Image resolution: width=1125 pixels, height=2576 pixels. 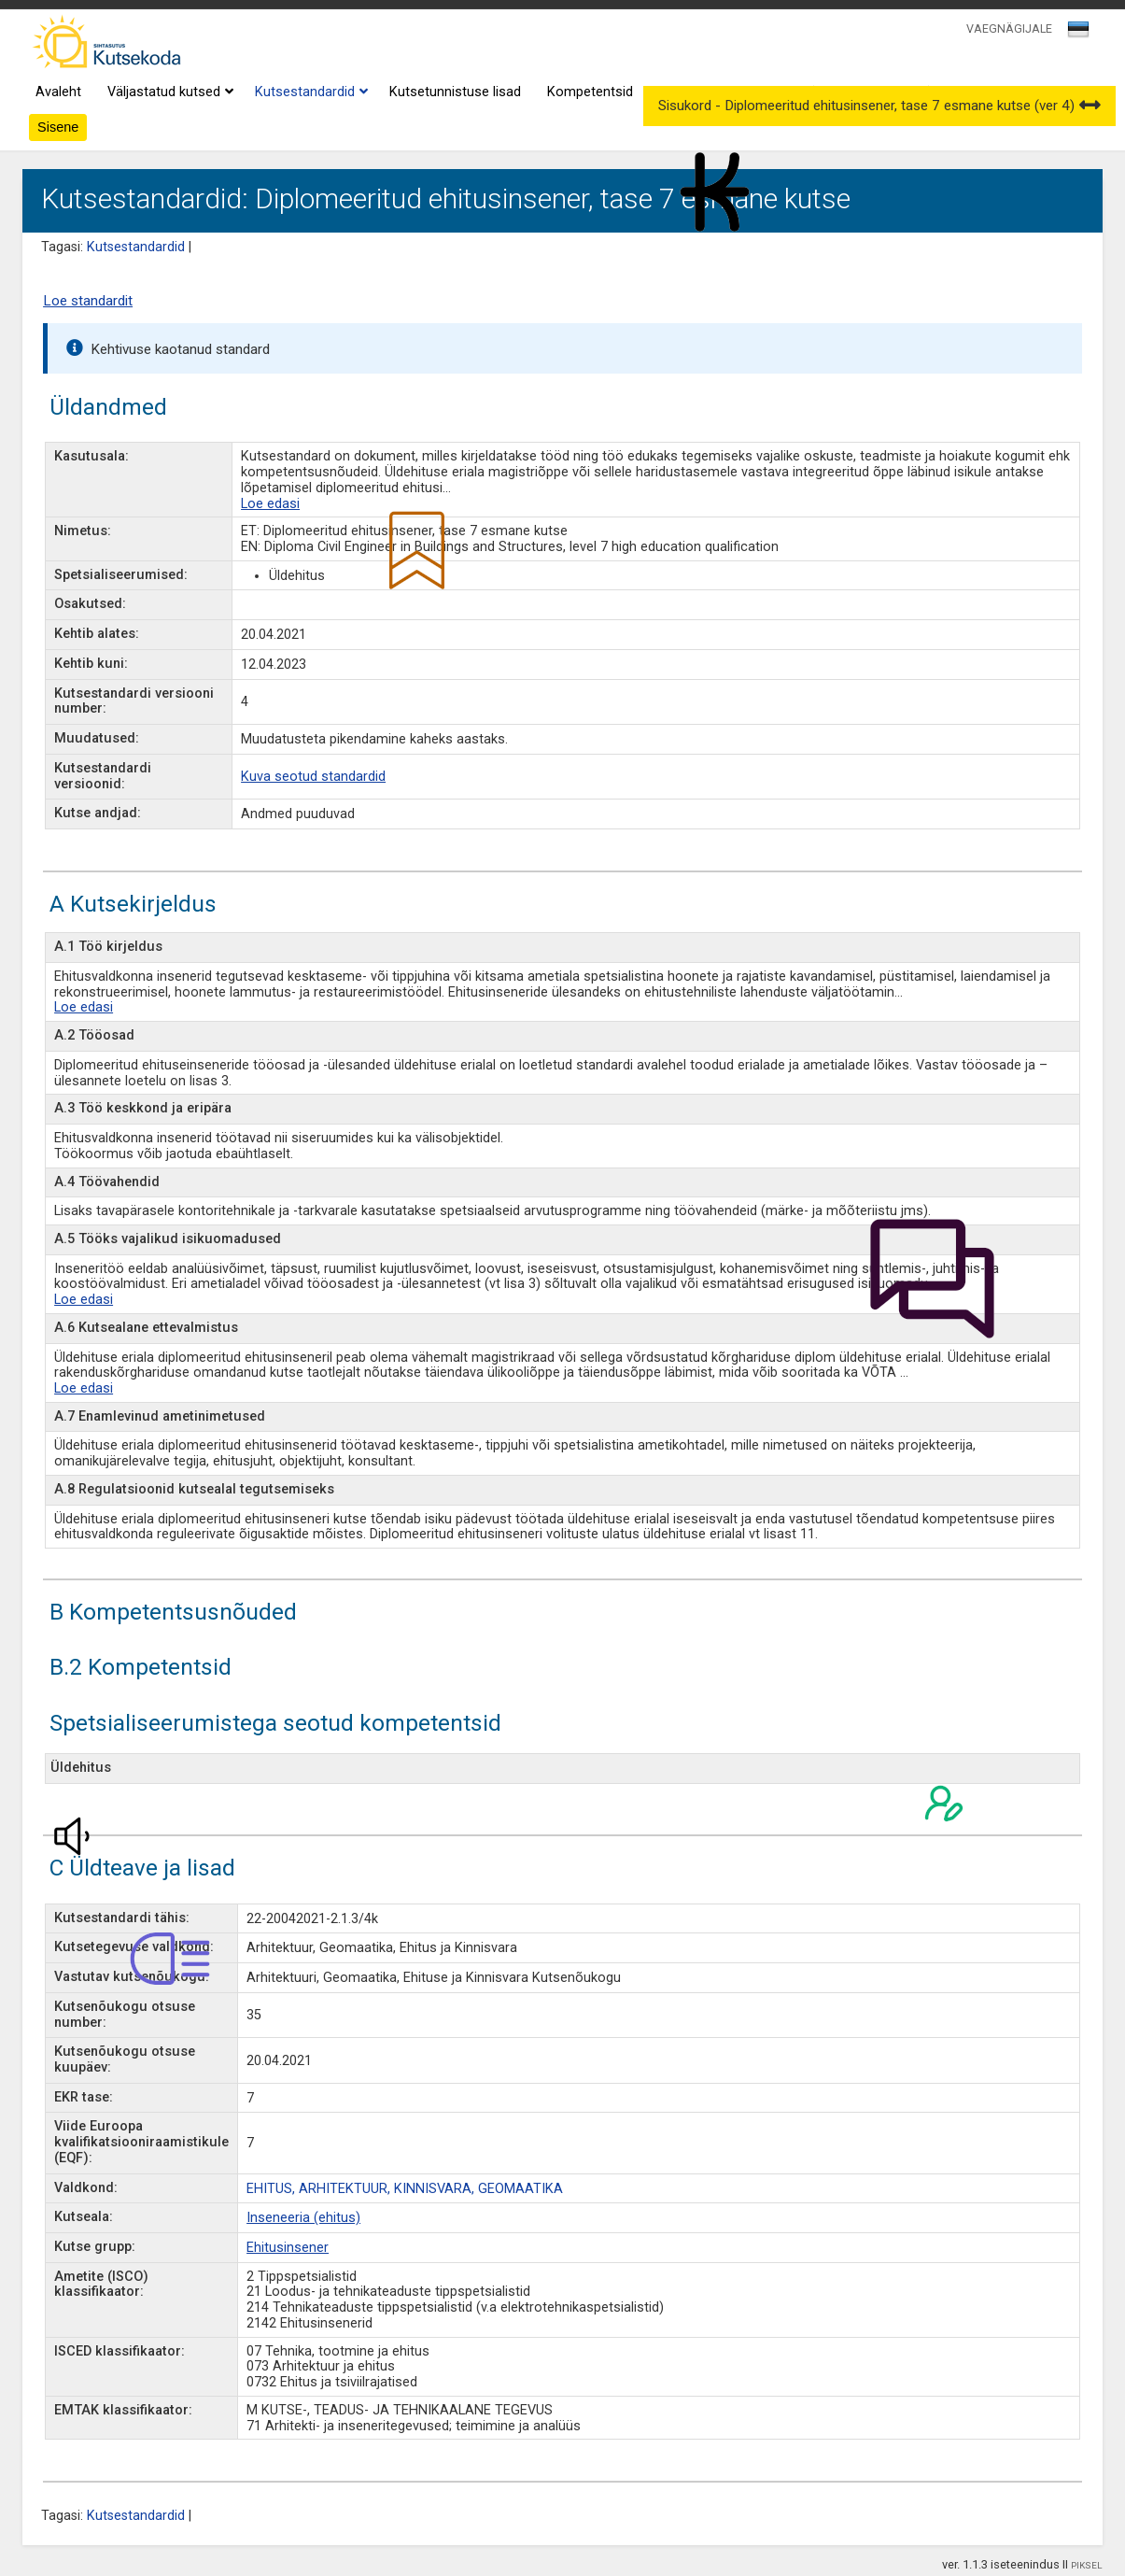 I want to click on edit your profile, so click(x=944, y=1803).